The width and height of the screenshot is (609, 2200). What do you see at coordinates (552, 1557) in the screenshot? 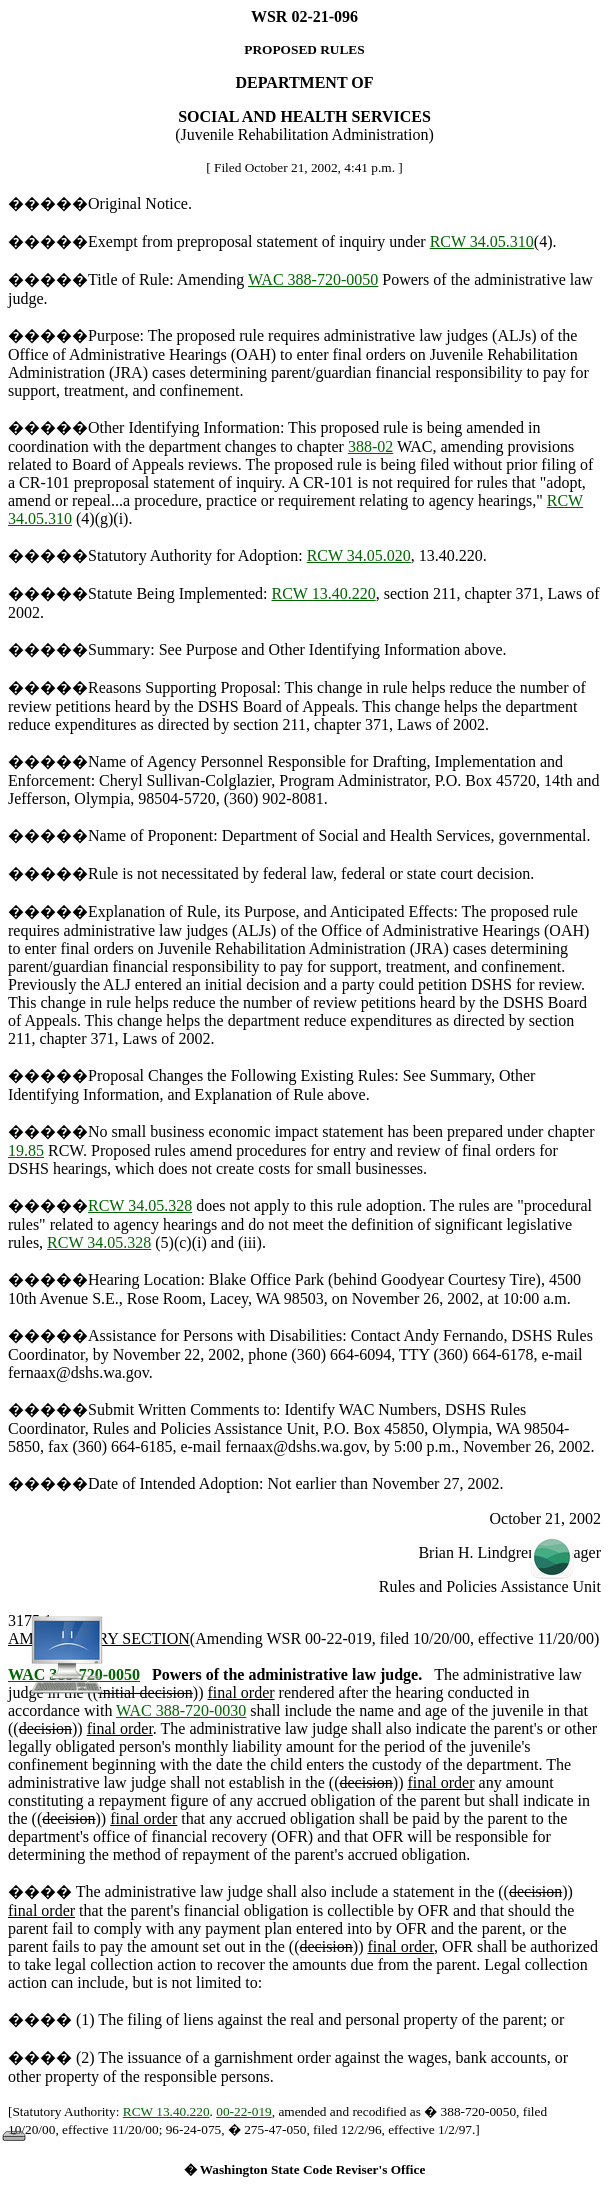
I see `open Flow app for focus or productivity sessions` at bounding box center [552, 1557].